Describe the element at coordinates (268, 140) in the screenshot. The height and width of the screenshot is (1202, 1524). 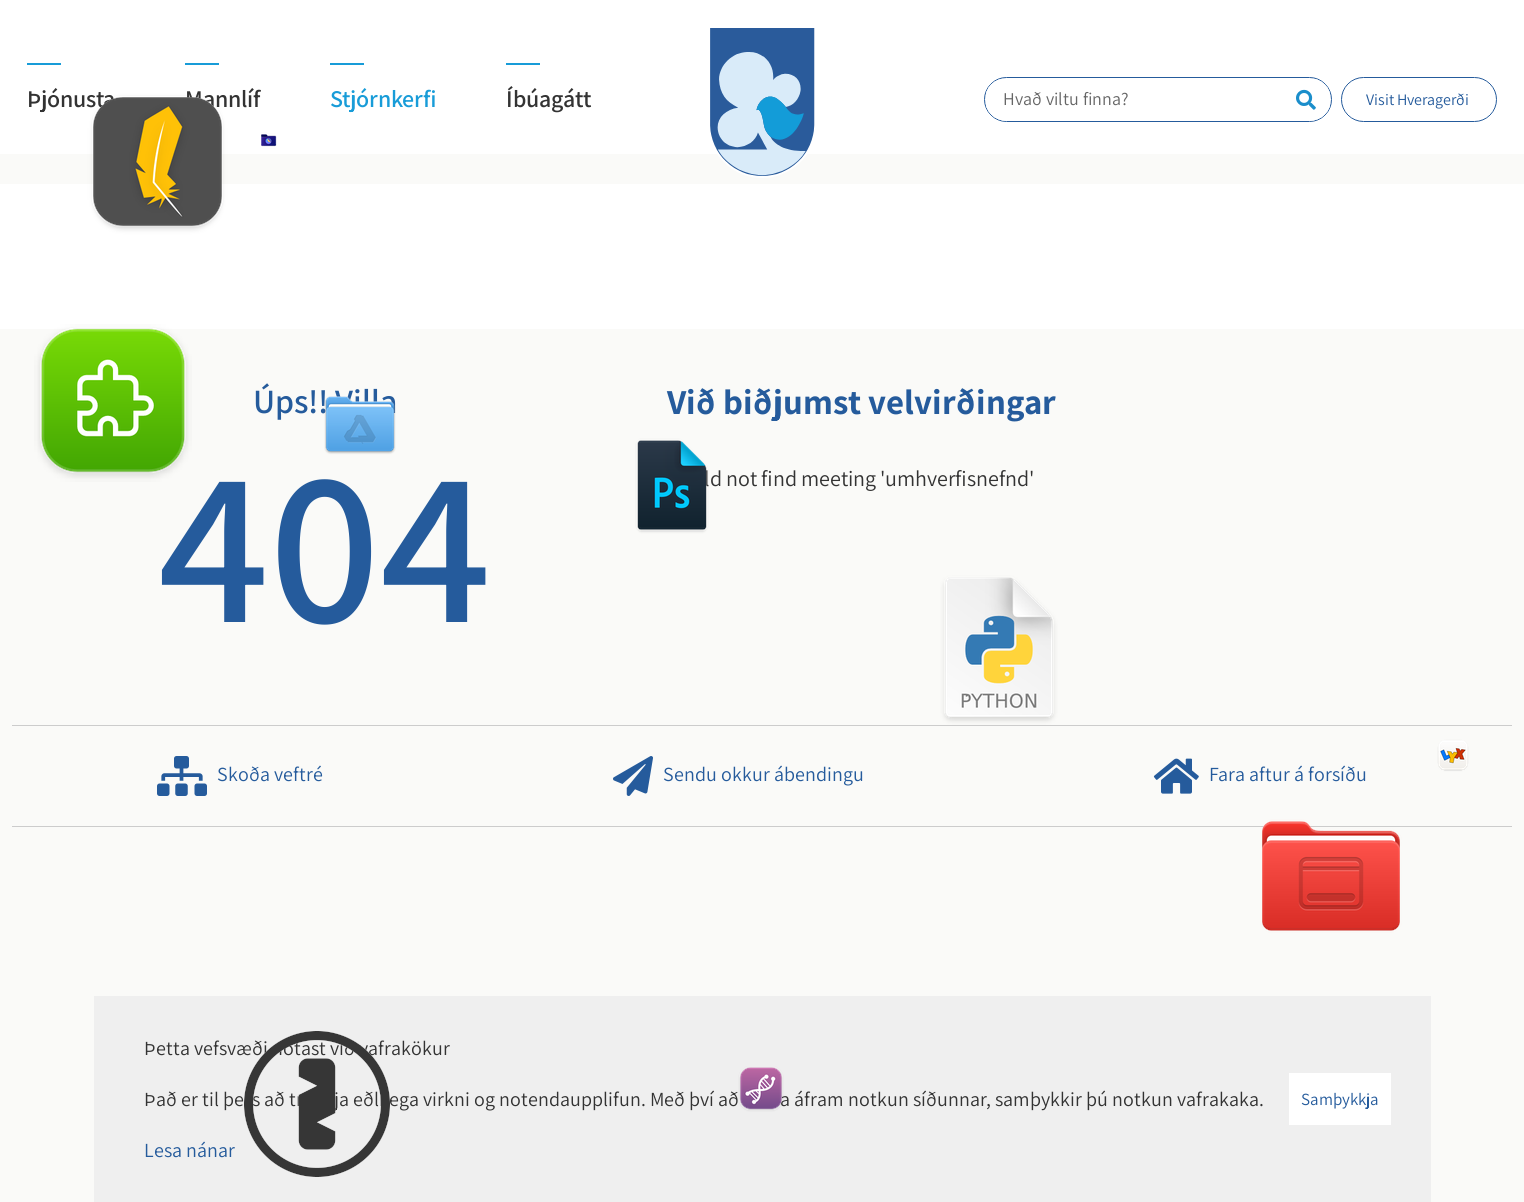
I see `open wondershare pixcut project folder` at that location.